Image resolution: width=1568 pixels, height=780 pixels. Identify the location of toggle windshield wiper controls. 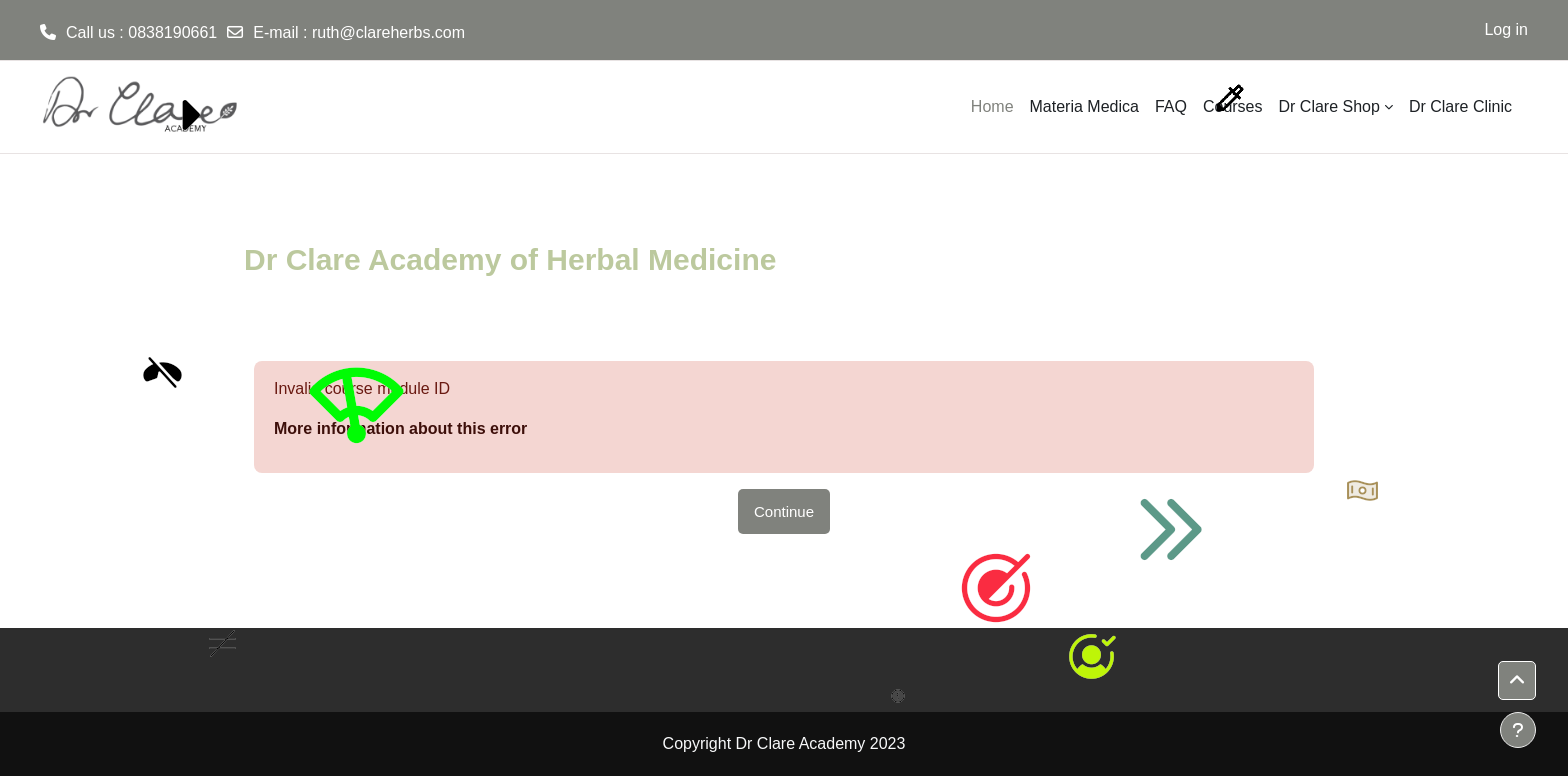
(356, 405).